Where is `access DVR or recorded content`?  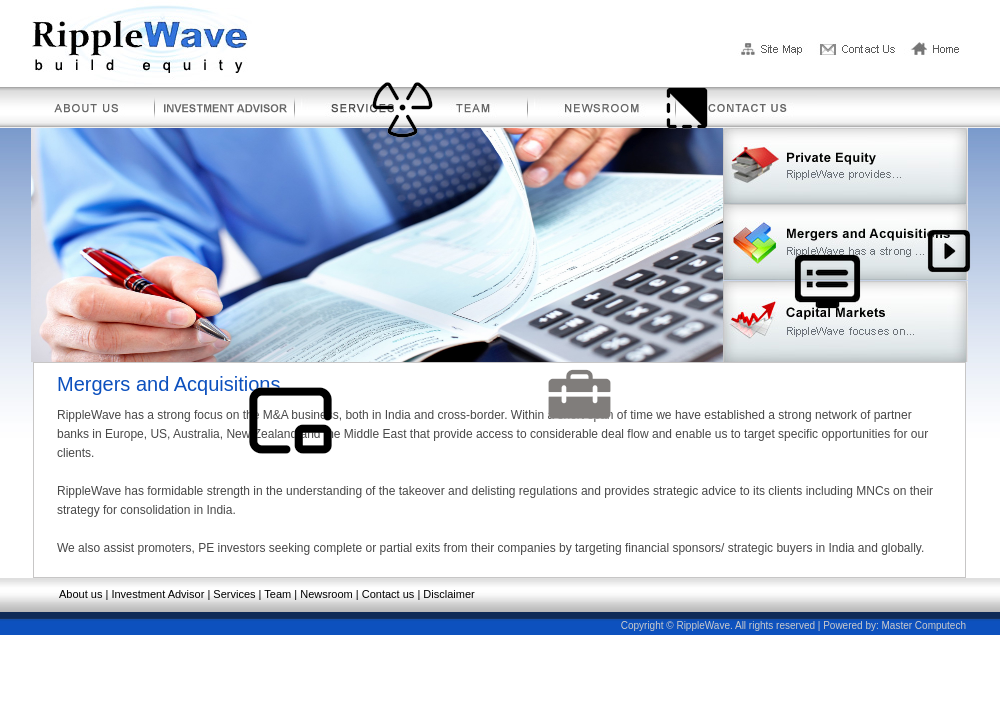
access DVR or recorded content is located at coordinates (827, 281).